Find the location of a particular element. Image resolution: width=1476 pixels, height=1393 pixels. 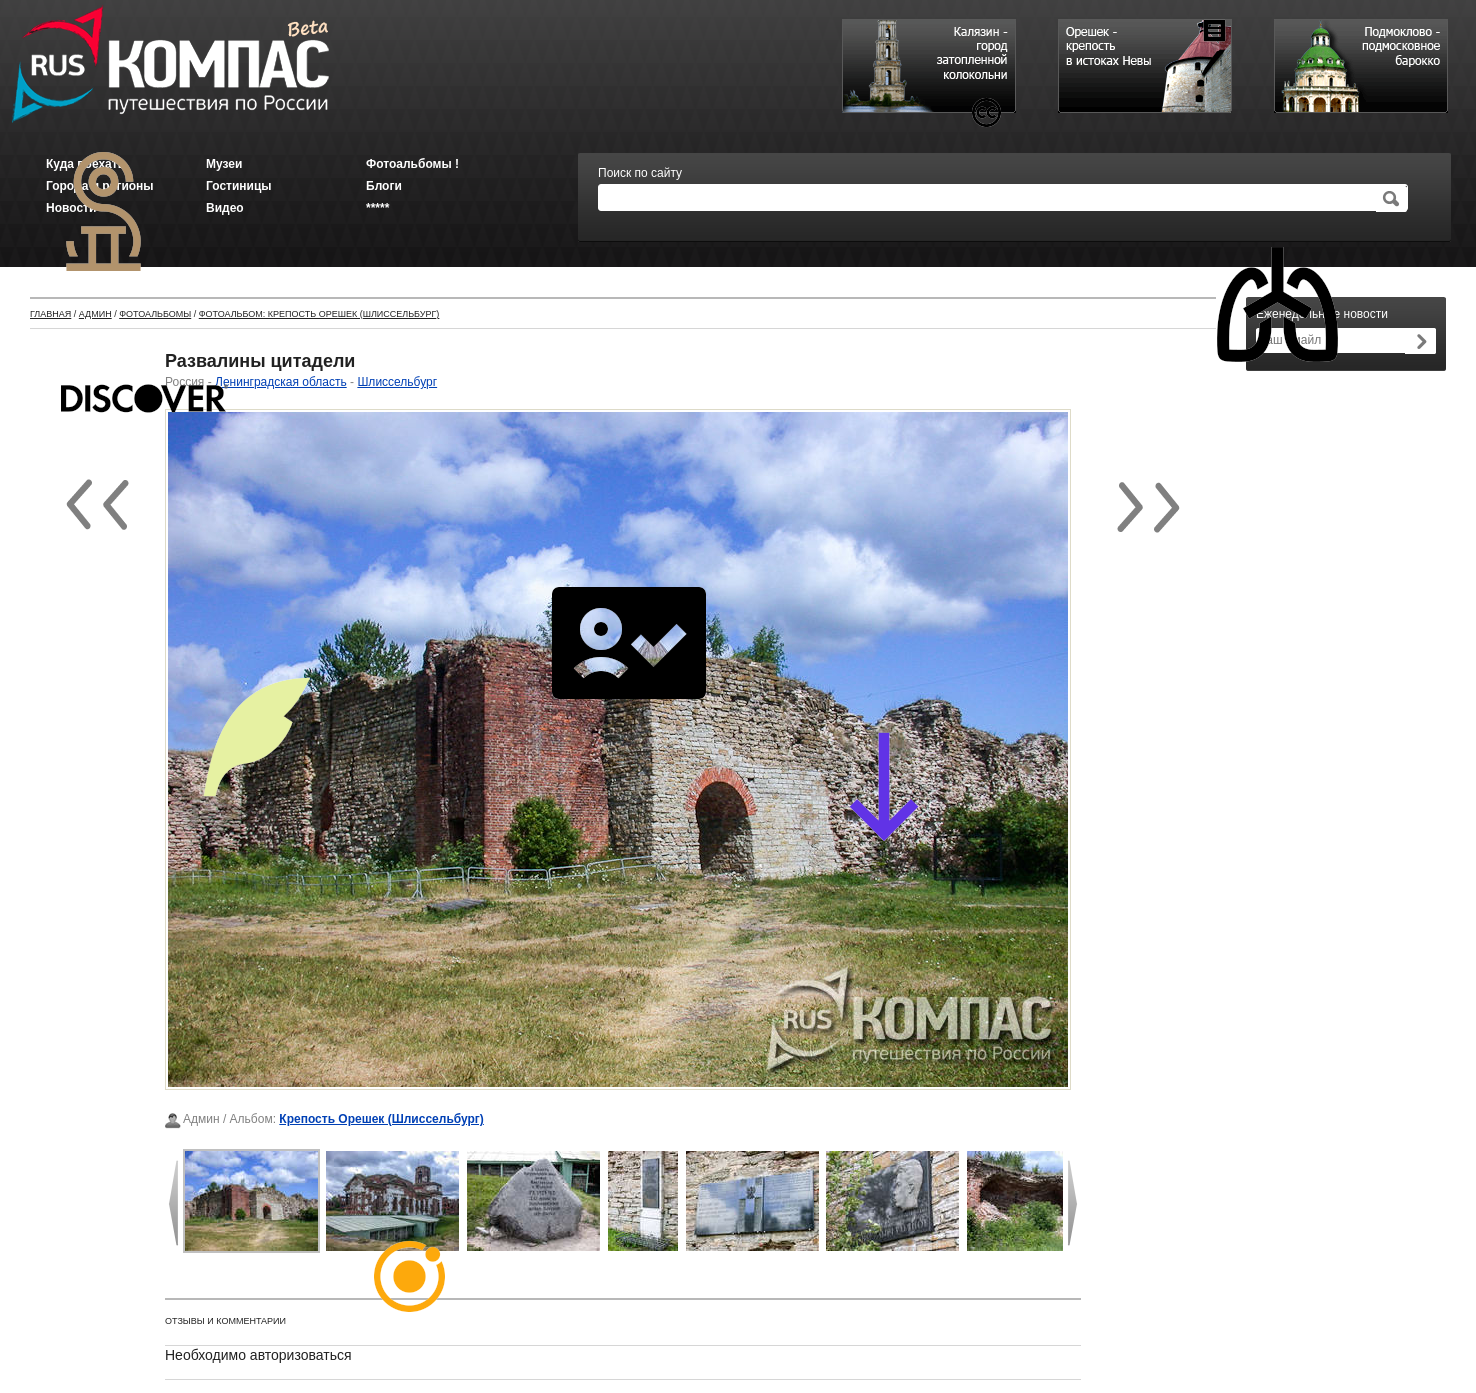

access respiratory health information is located at coordinates (1277, 307).